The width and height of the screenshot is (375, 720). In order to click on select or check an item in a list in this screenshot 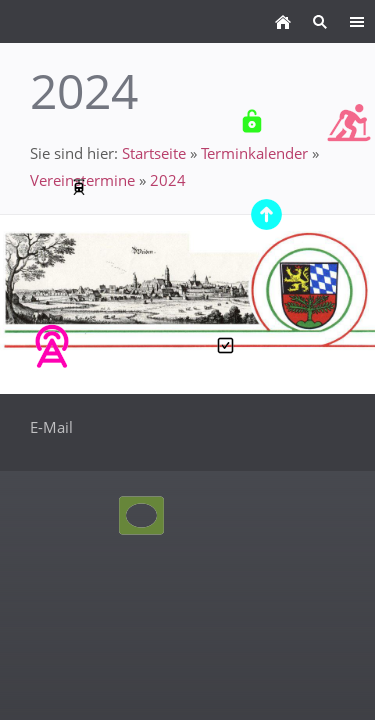, I will do `click(225, 345)`.